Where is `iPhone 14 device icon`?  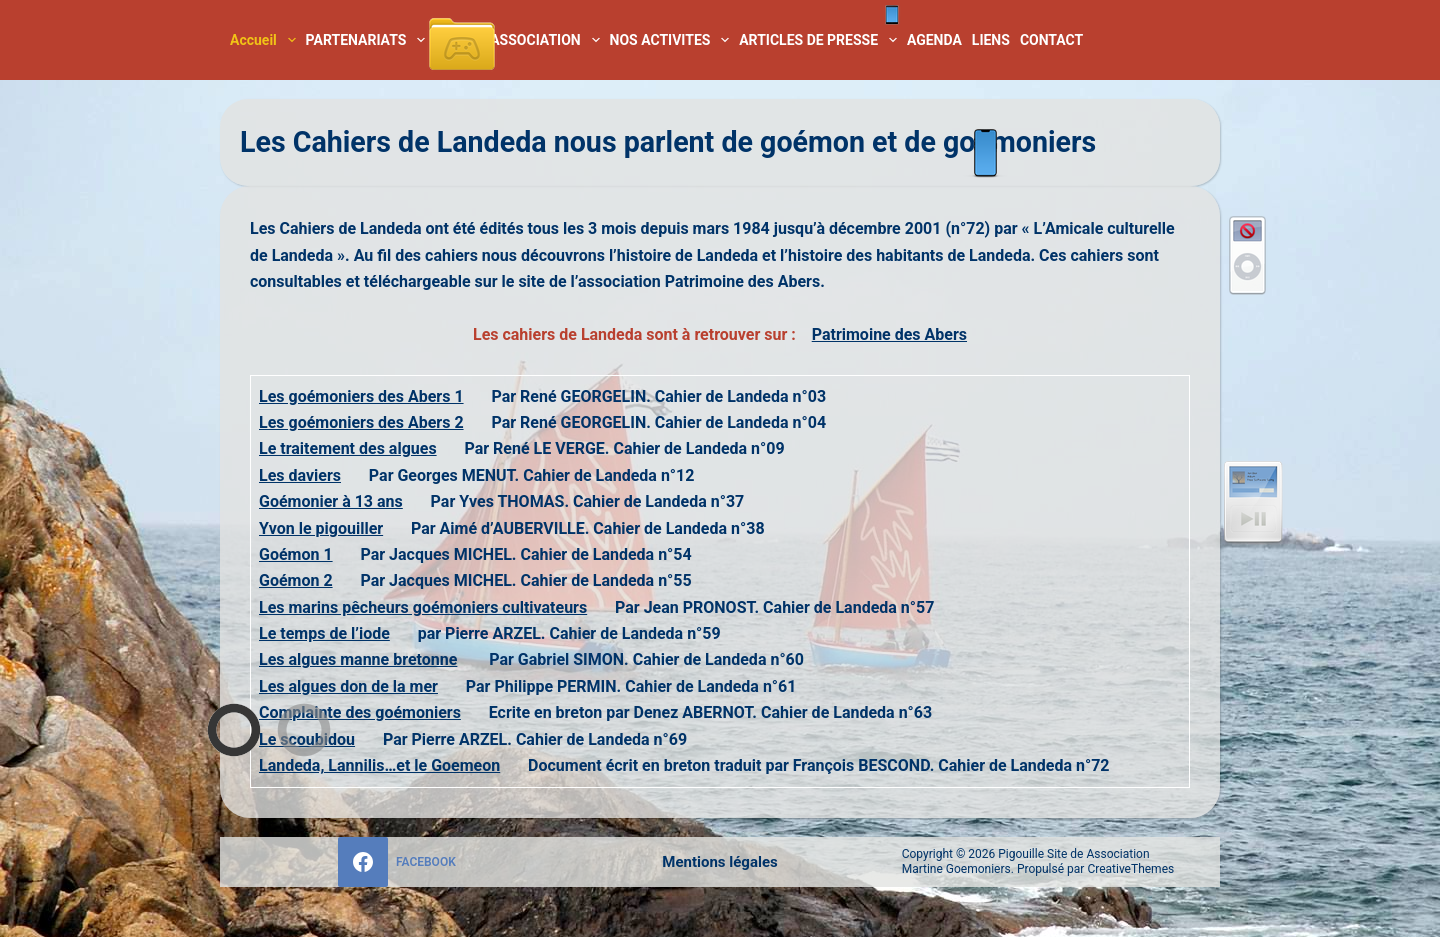
iPhone 14 device icon is located at coordinates (985, 153).